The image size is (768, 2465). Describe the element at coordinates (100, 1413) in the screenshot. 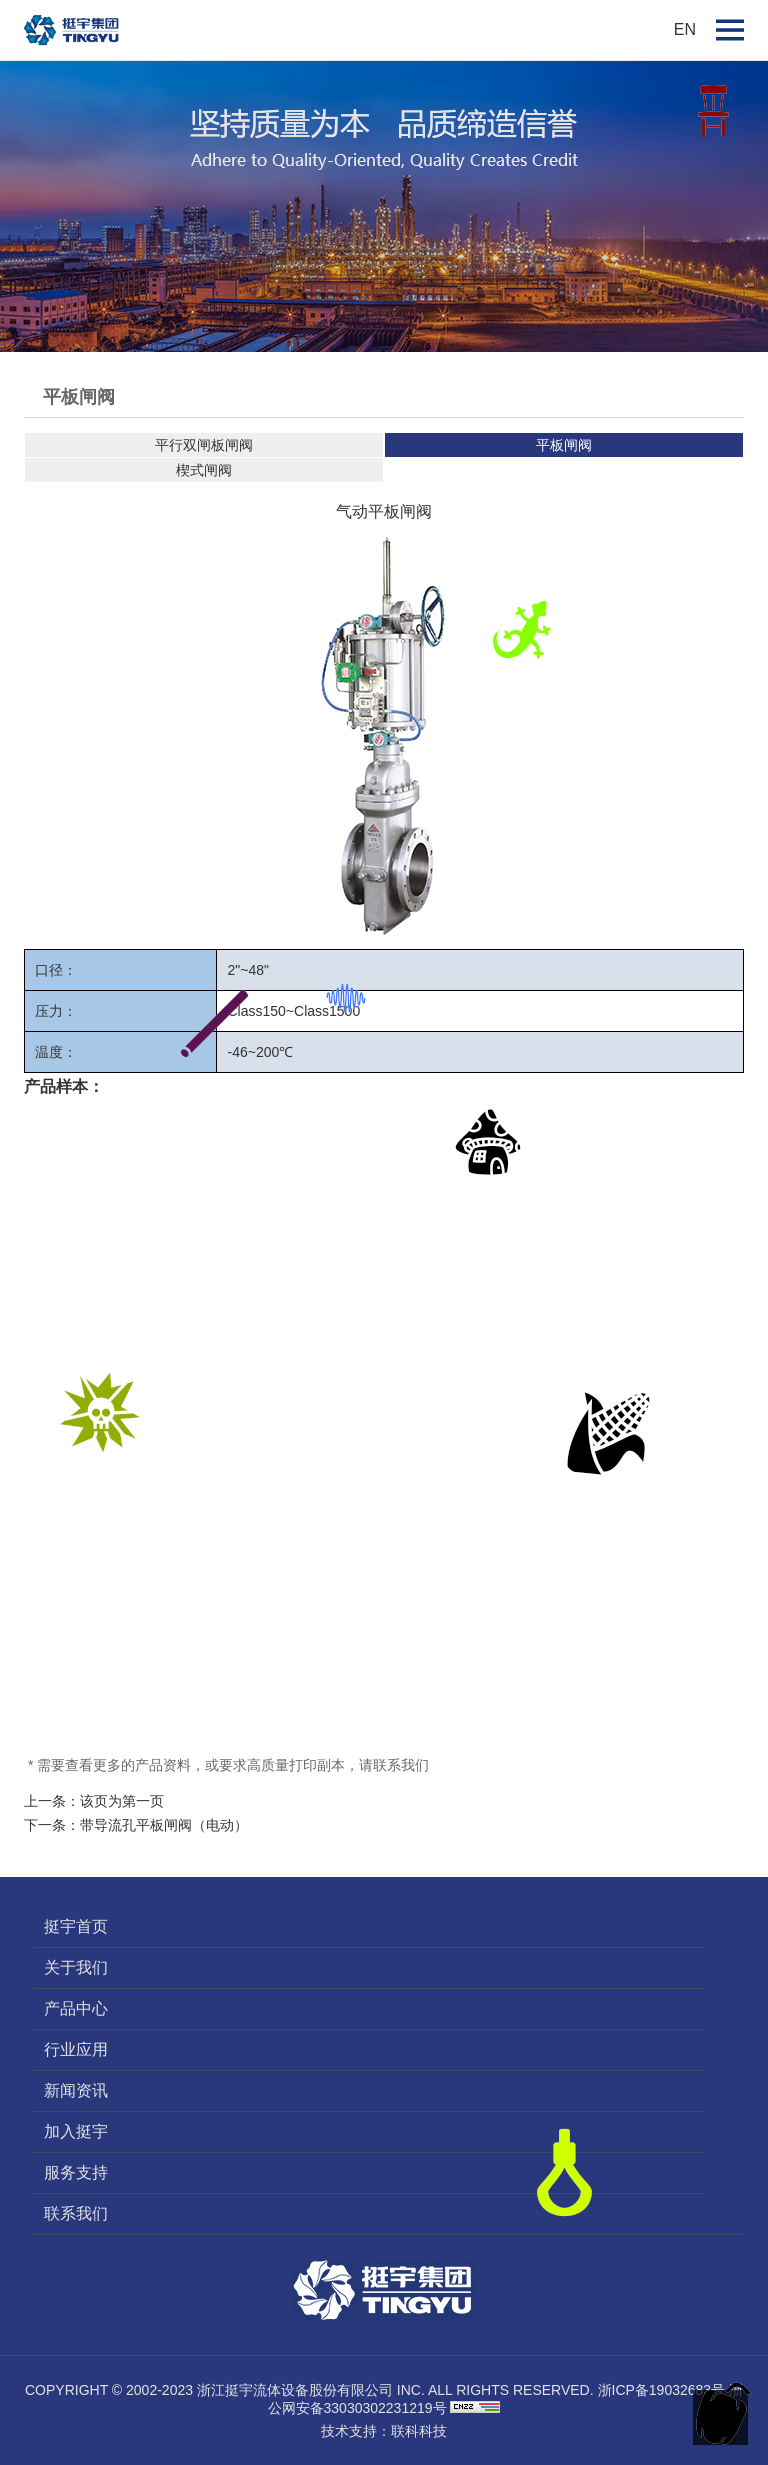

I see `indicates a death or game over event` at that location.